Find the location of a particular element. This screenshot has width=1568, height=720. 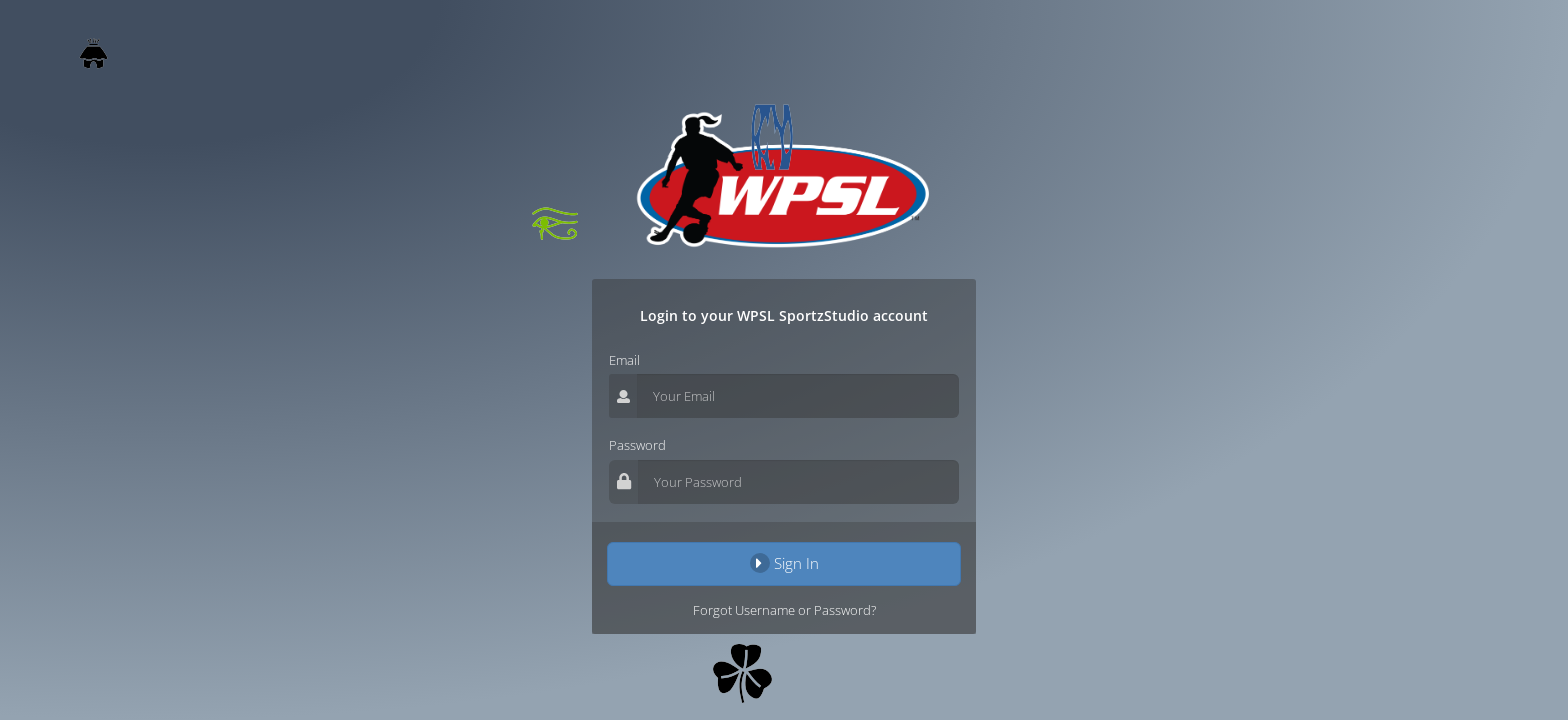

indicates Irish or St. Patrick's Day themed content is located at coordinates (742, 673).